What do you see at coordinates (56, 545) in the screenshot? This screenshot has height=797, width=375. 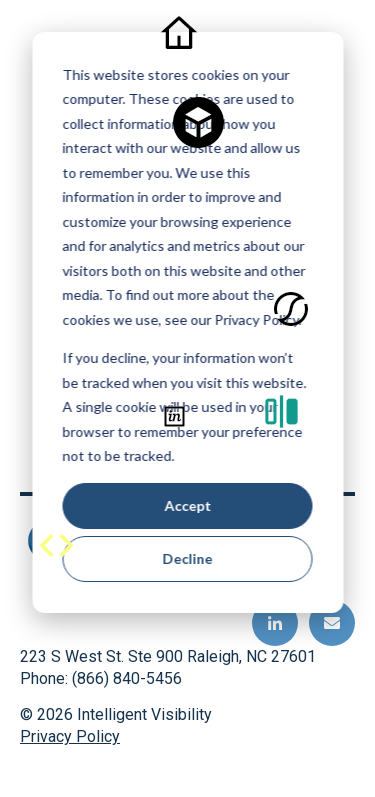 I see `expand content horizontally` at bounding box center [56, 545].